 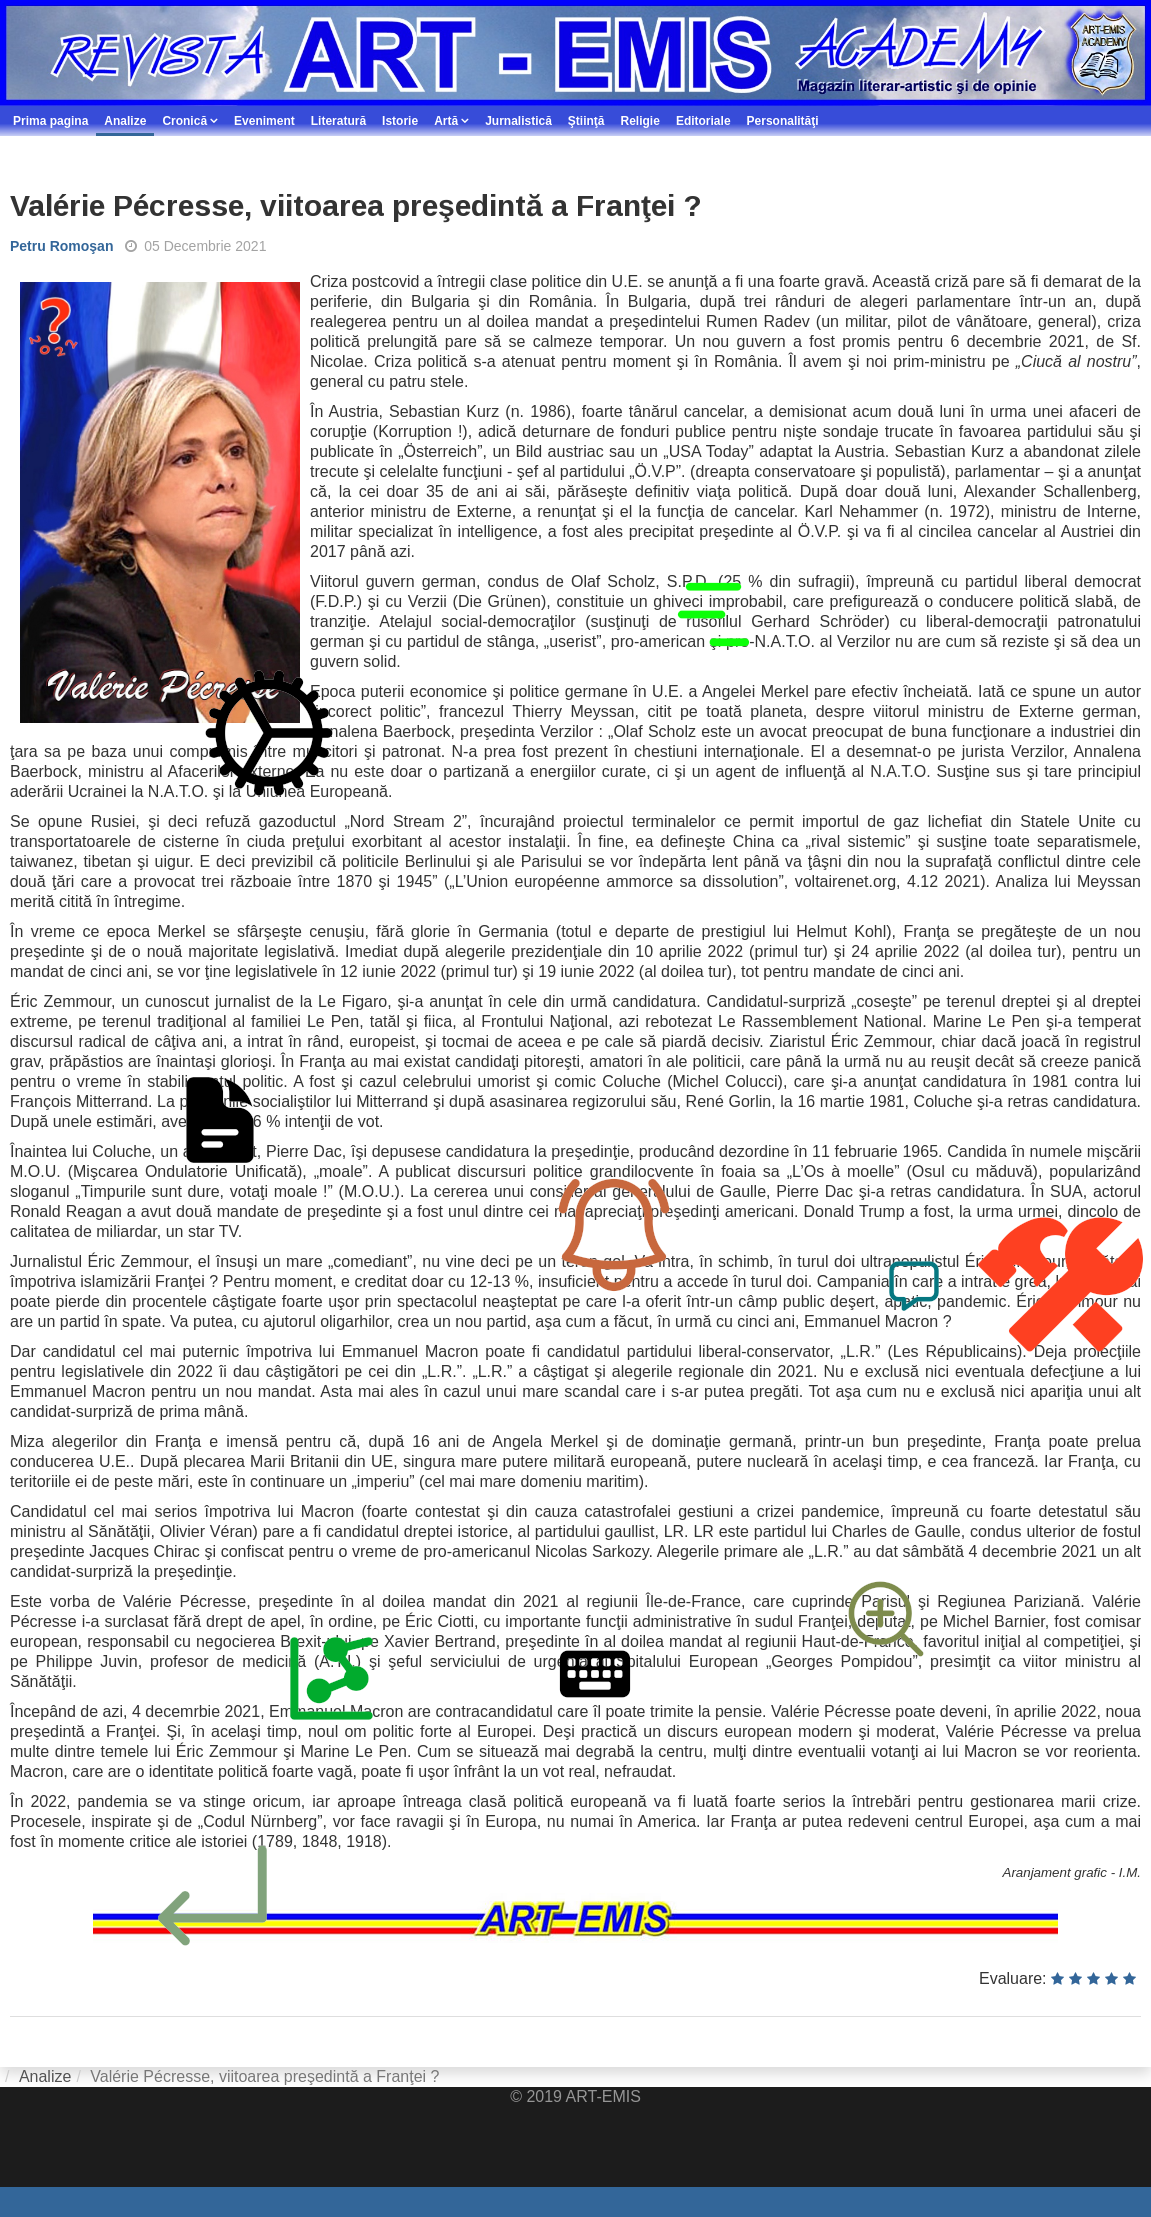 What do you see at coordinates (212, 1895) in the screenshot?
I see `return to previous line or entry` at bounding box center [212, 1895].